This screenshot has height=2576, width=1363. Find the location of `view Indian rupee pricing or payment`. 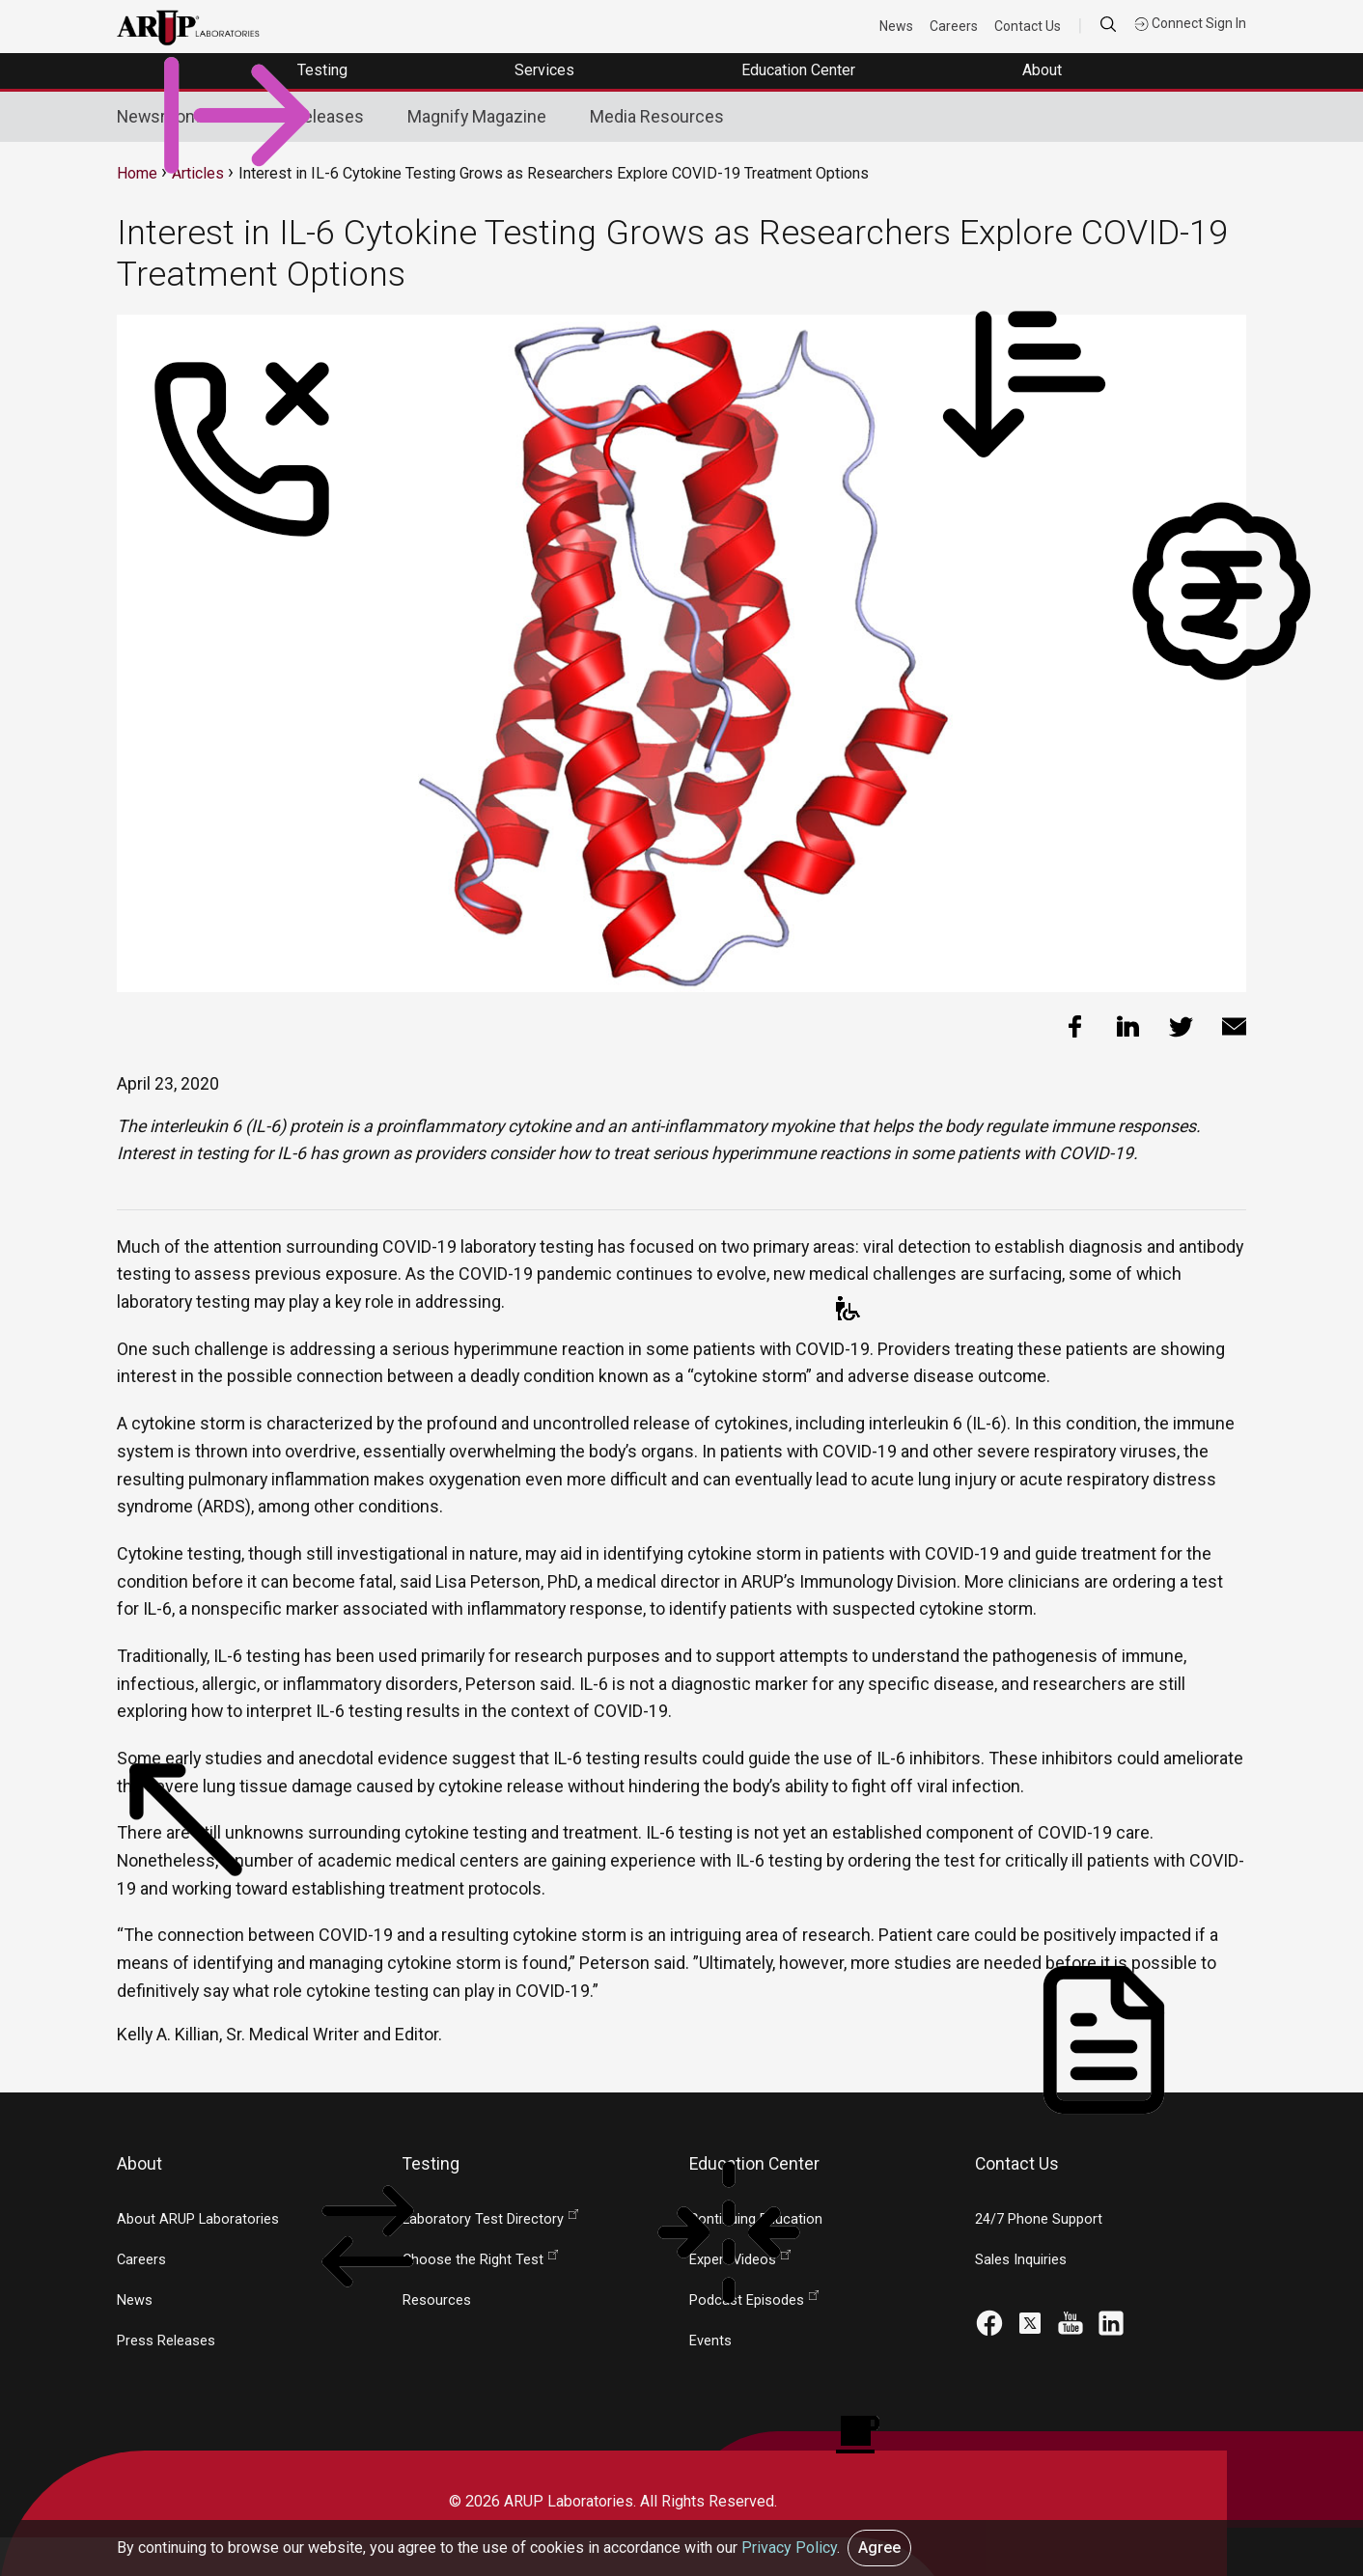

view Indian rupee pricing or payment is located at coordinates (1221, 591).